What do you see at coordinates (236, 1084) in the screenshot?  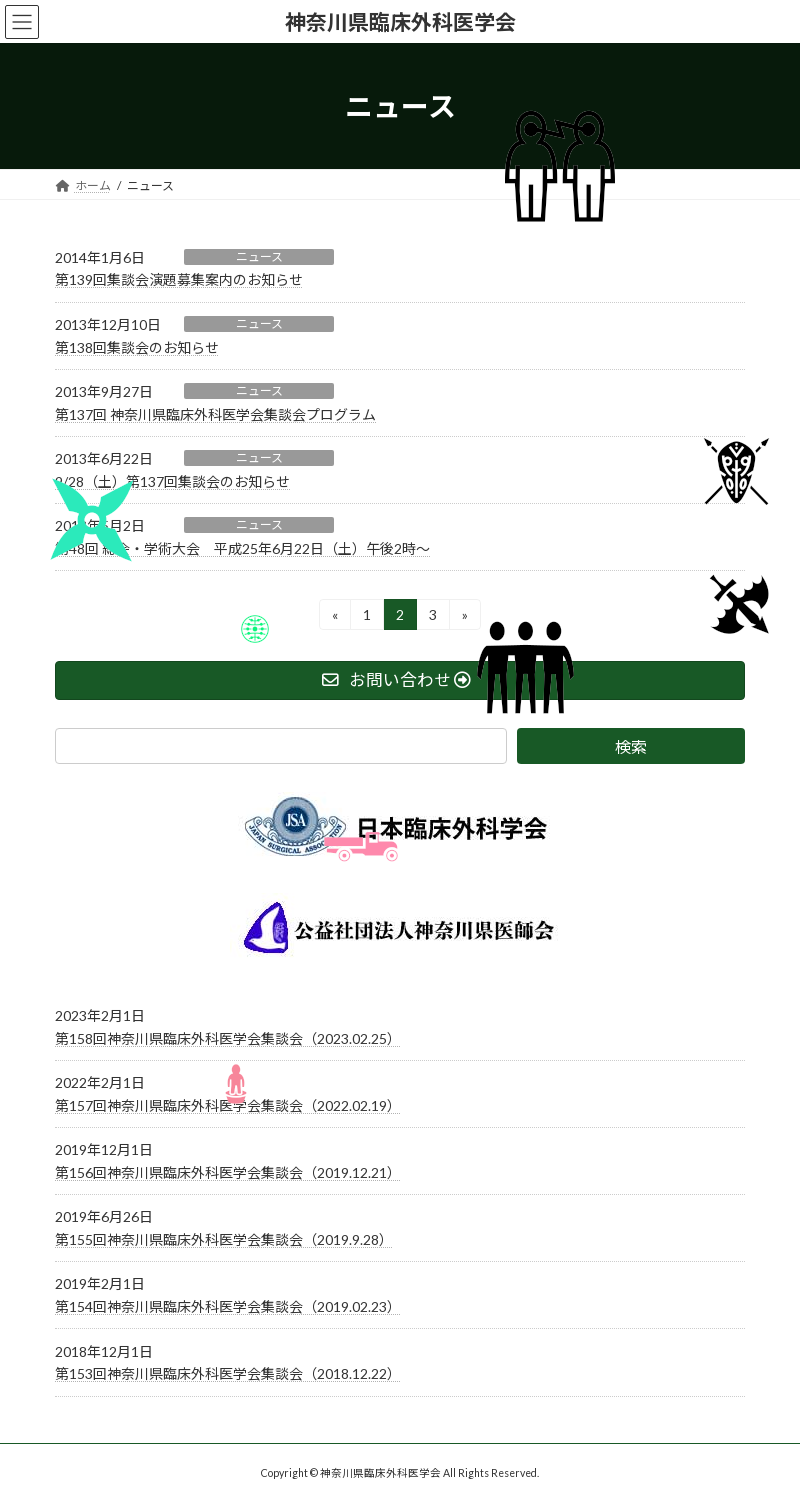 I see `indicates a trap or penalty in gameplay` at bounding box center [236, 1084].